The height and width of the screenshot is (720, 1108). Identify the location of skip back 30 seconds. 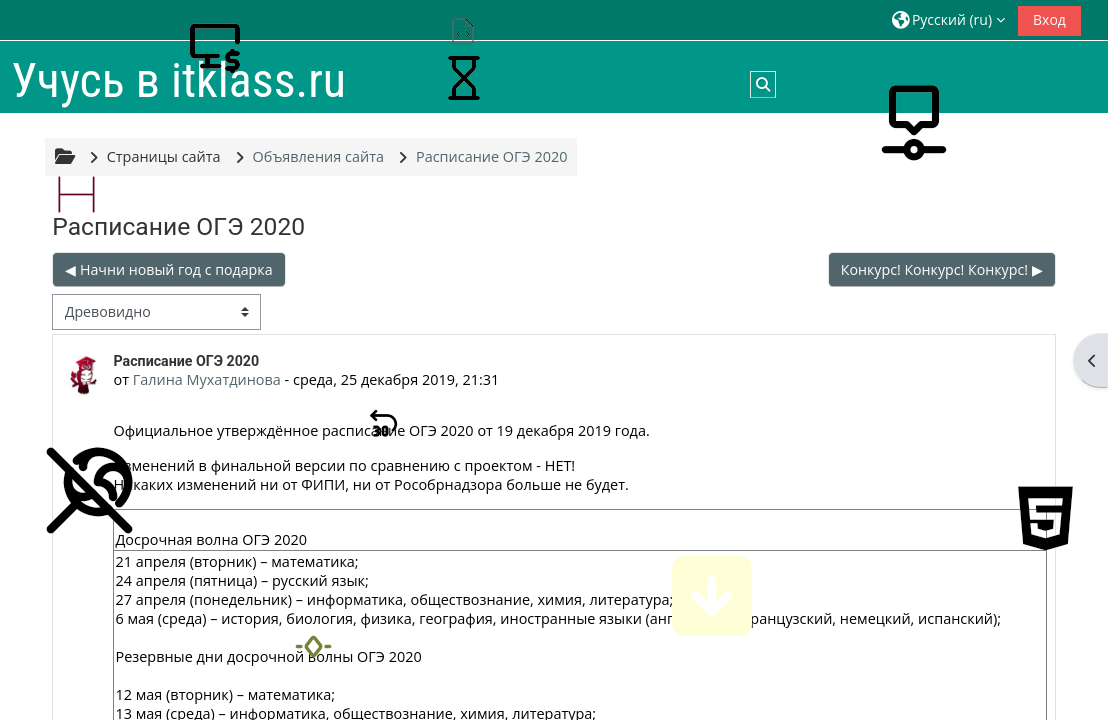
(383, 424).